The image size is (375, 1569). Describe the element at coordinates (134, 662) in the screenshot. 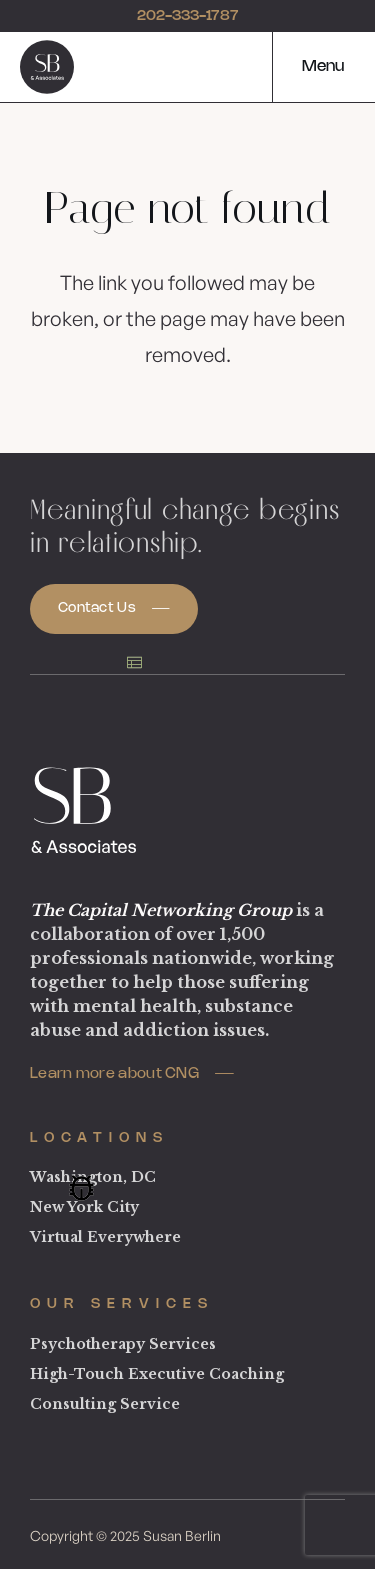

I see `view data in table format` at that location.